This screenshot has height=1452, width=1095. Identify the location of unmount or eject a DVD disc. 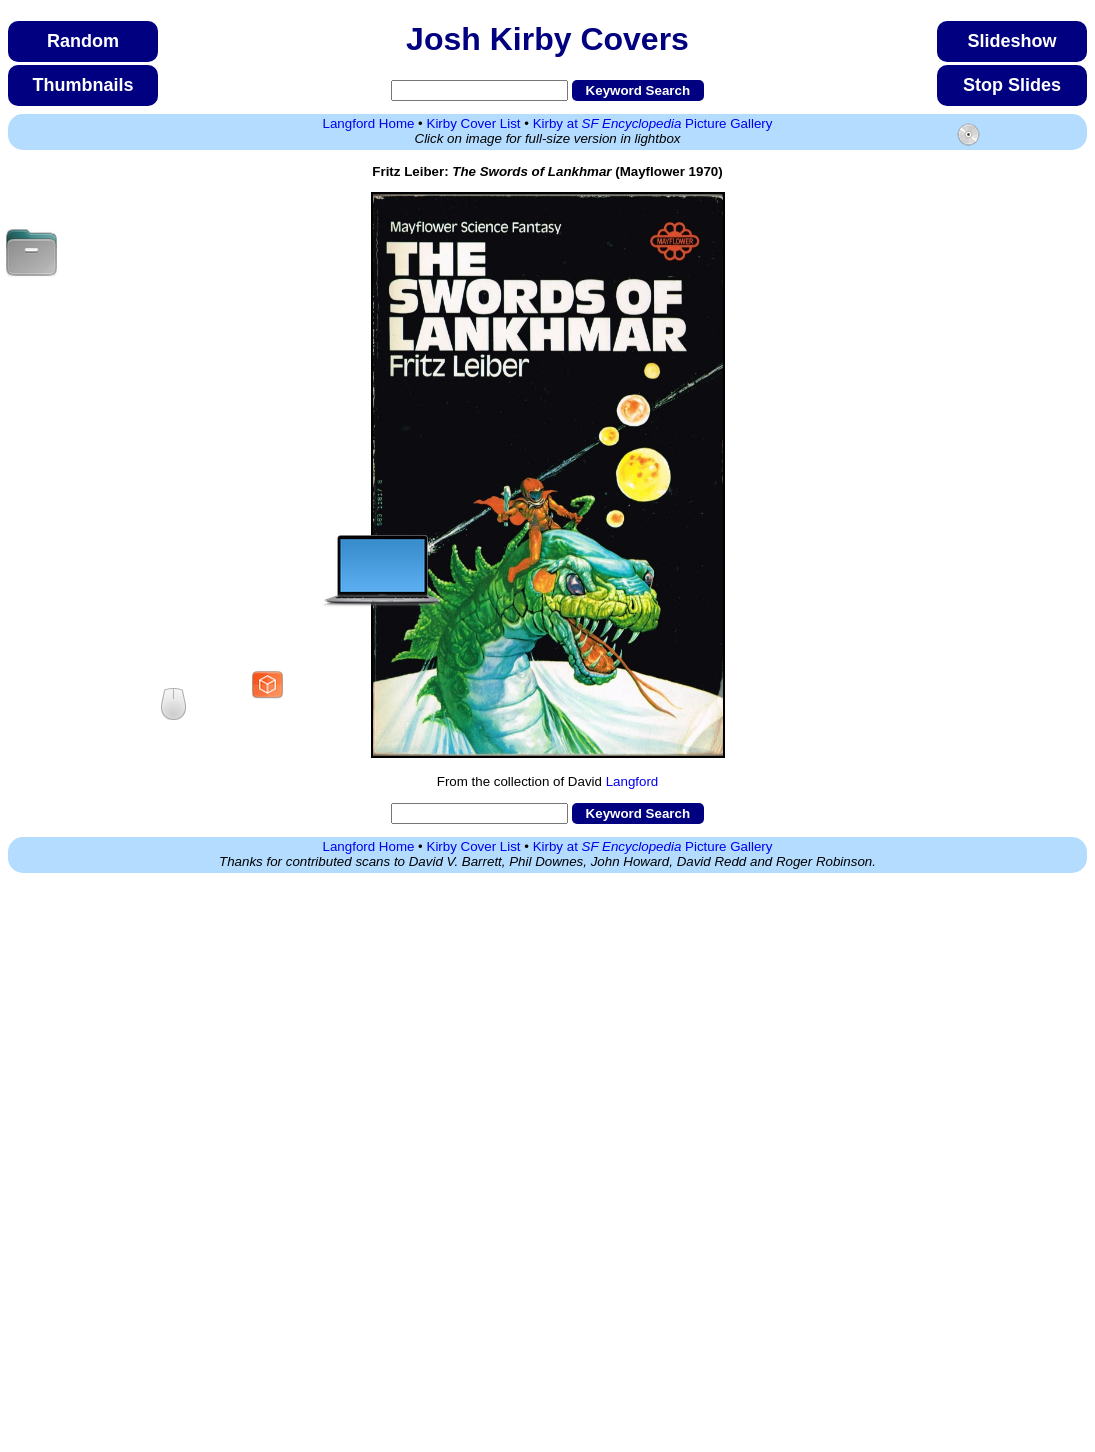
(968, 134).